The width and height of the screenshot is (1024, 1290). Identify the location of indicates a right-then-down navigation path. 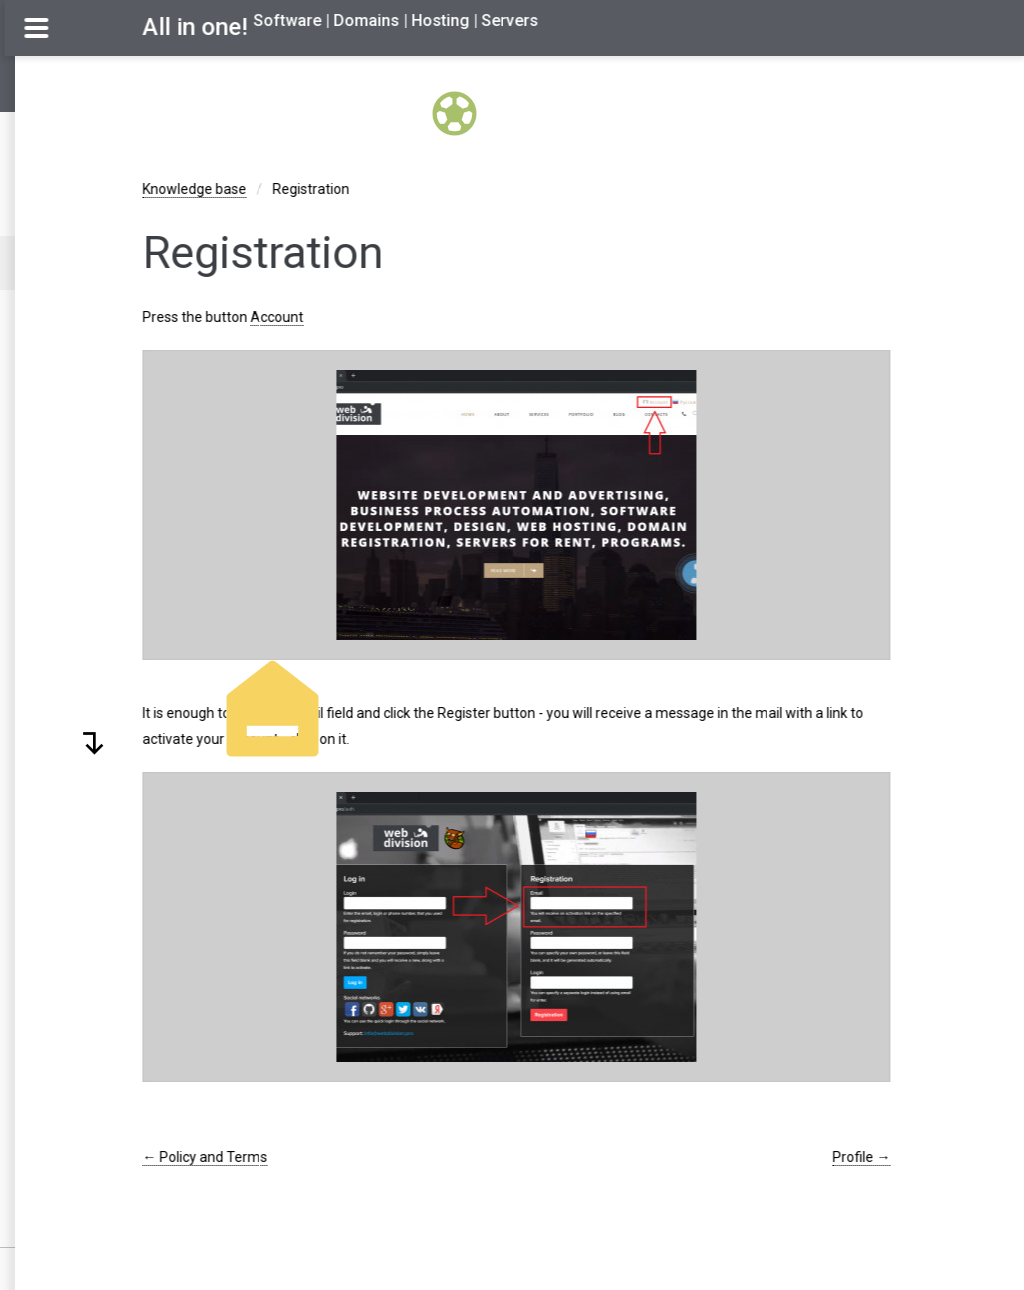
(93, 742).